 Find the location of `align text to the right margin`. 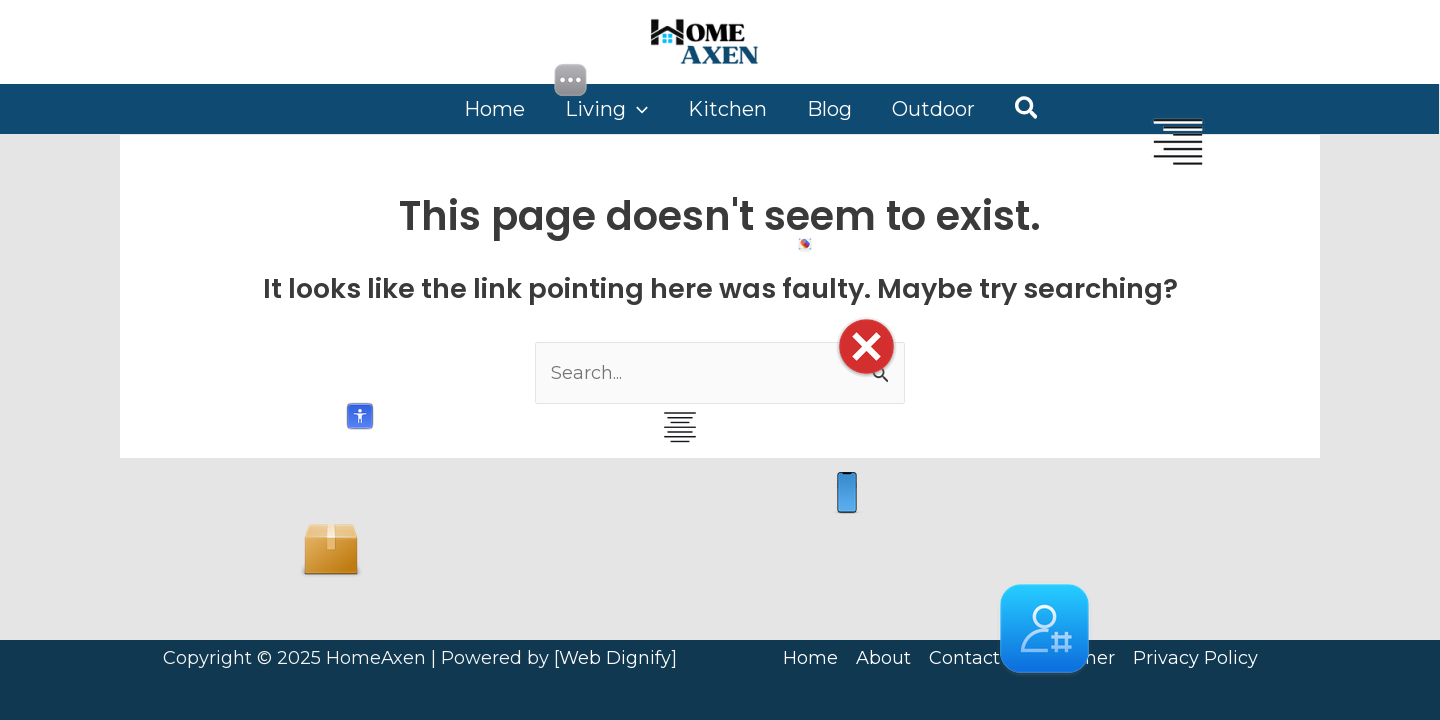

align text to the right margin is located at coordinates (1178, 143).